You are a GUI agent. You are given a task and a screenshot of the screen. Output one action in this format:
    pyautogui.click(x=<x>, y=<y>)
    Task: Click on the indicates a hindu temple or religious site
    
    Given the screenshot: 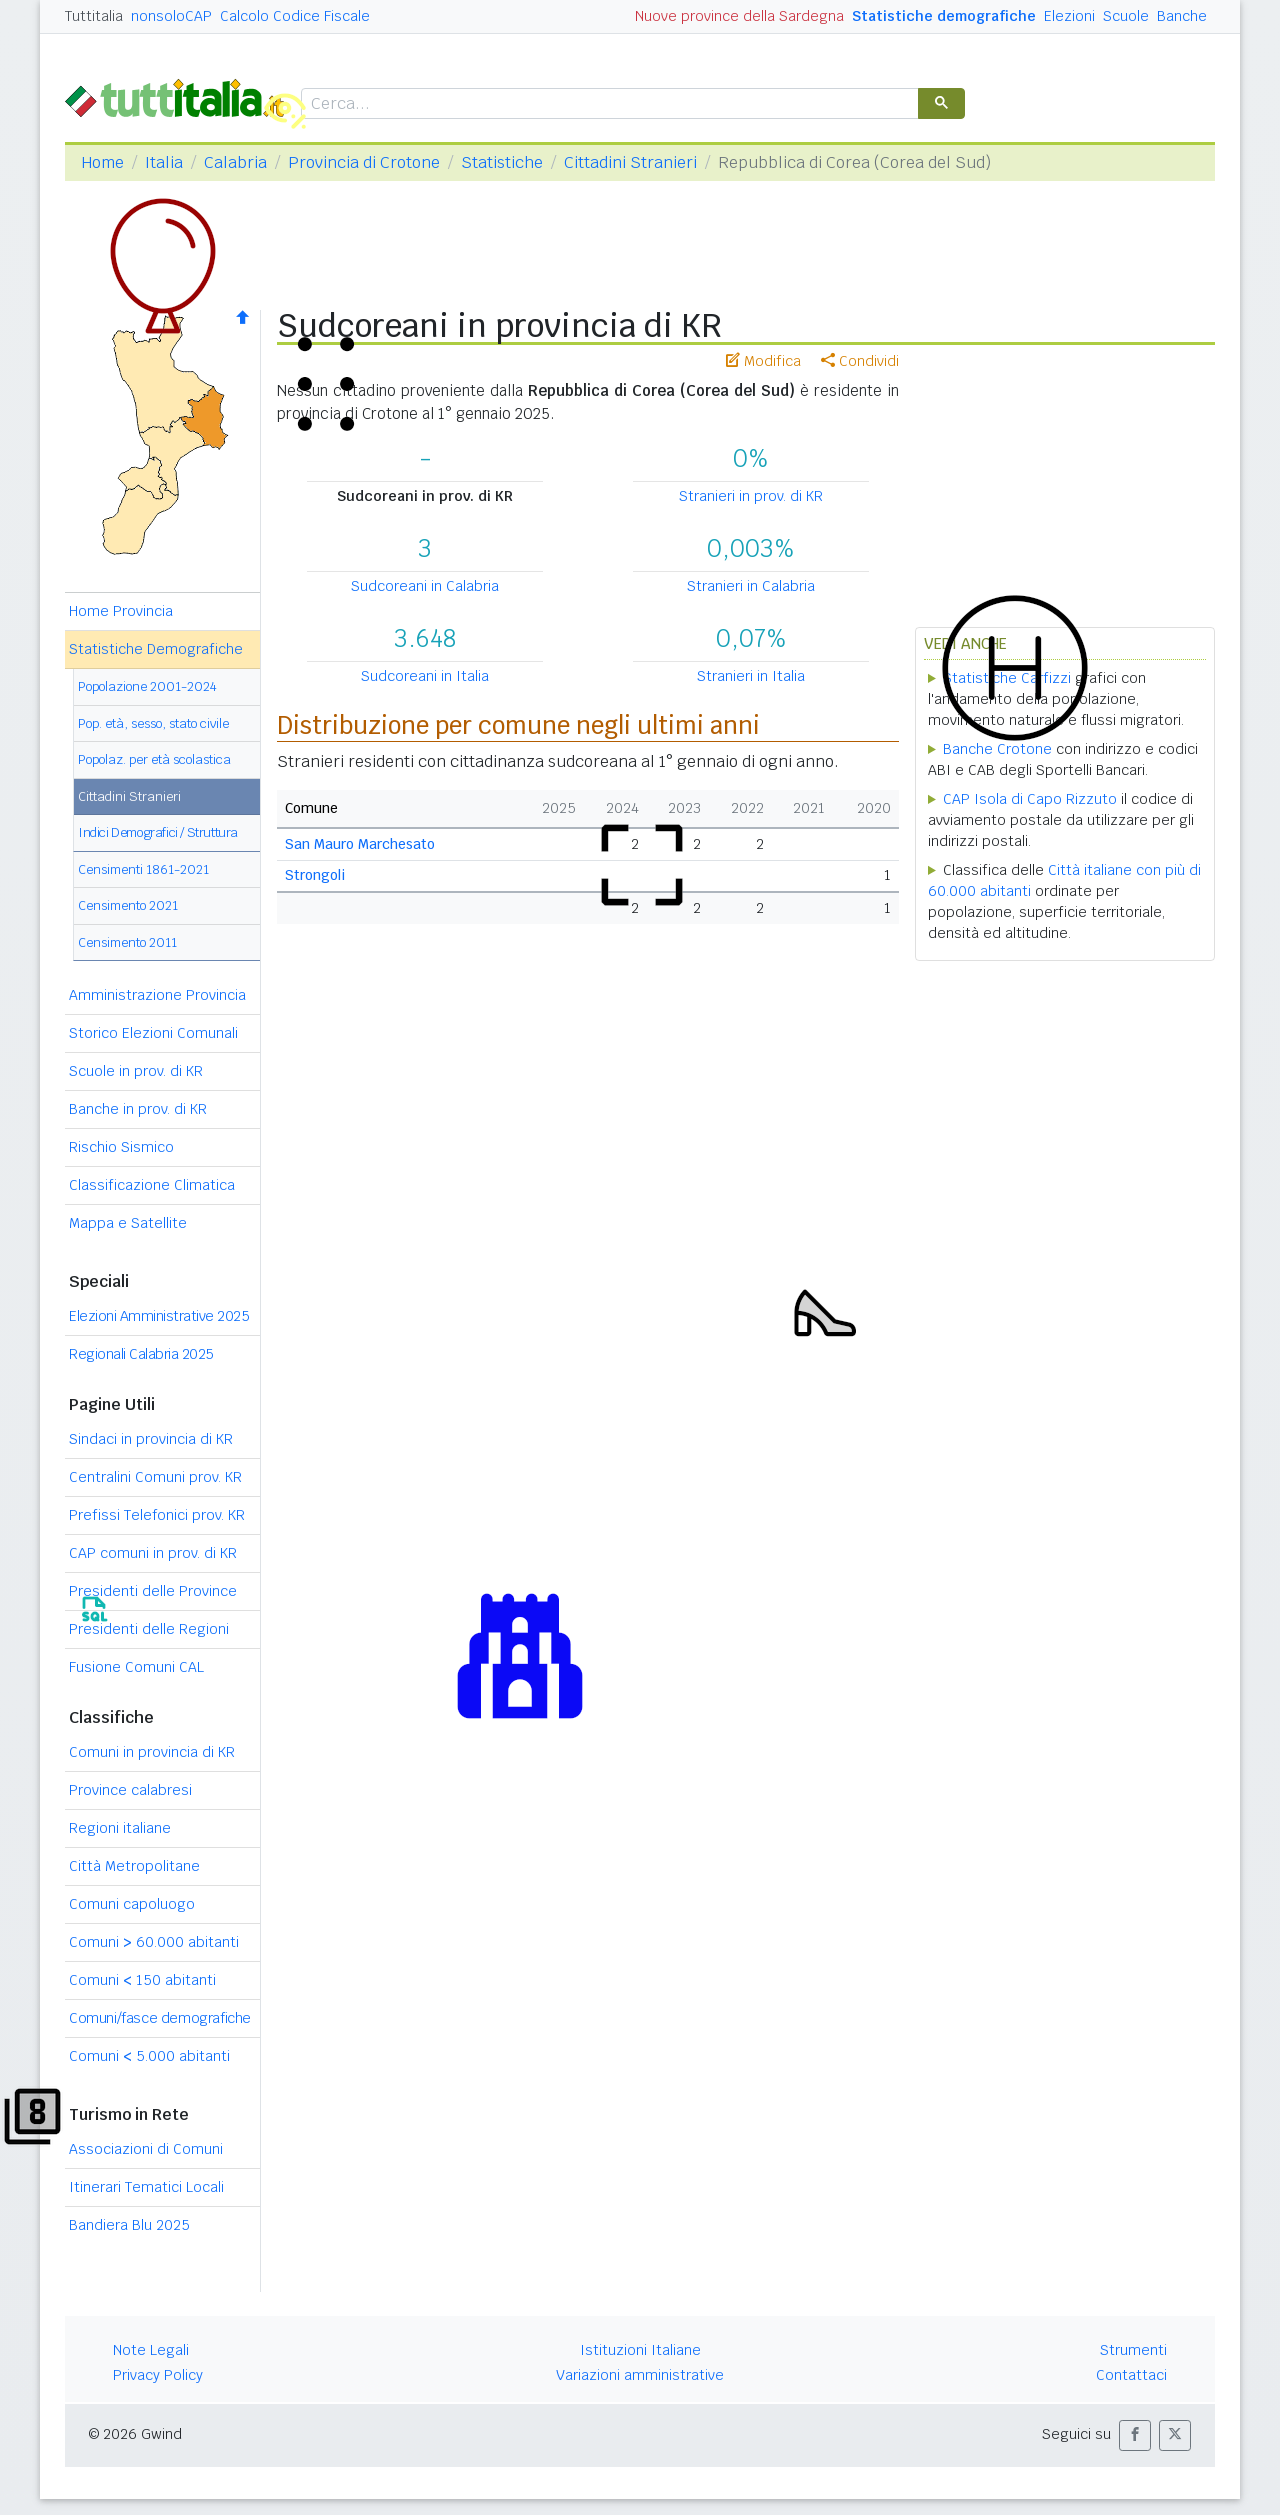 What is the action you would take?
    pyautogui.click(x=520, y=1656)
    